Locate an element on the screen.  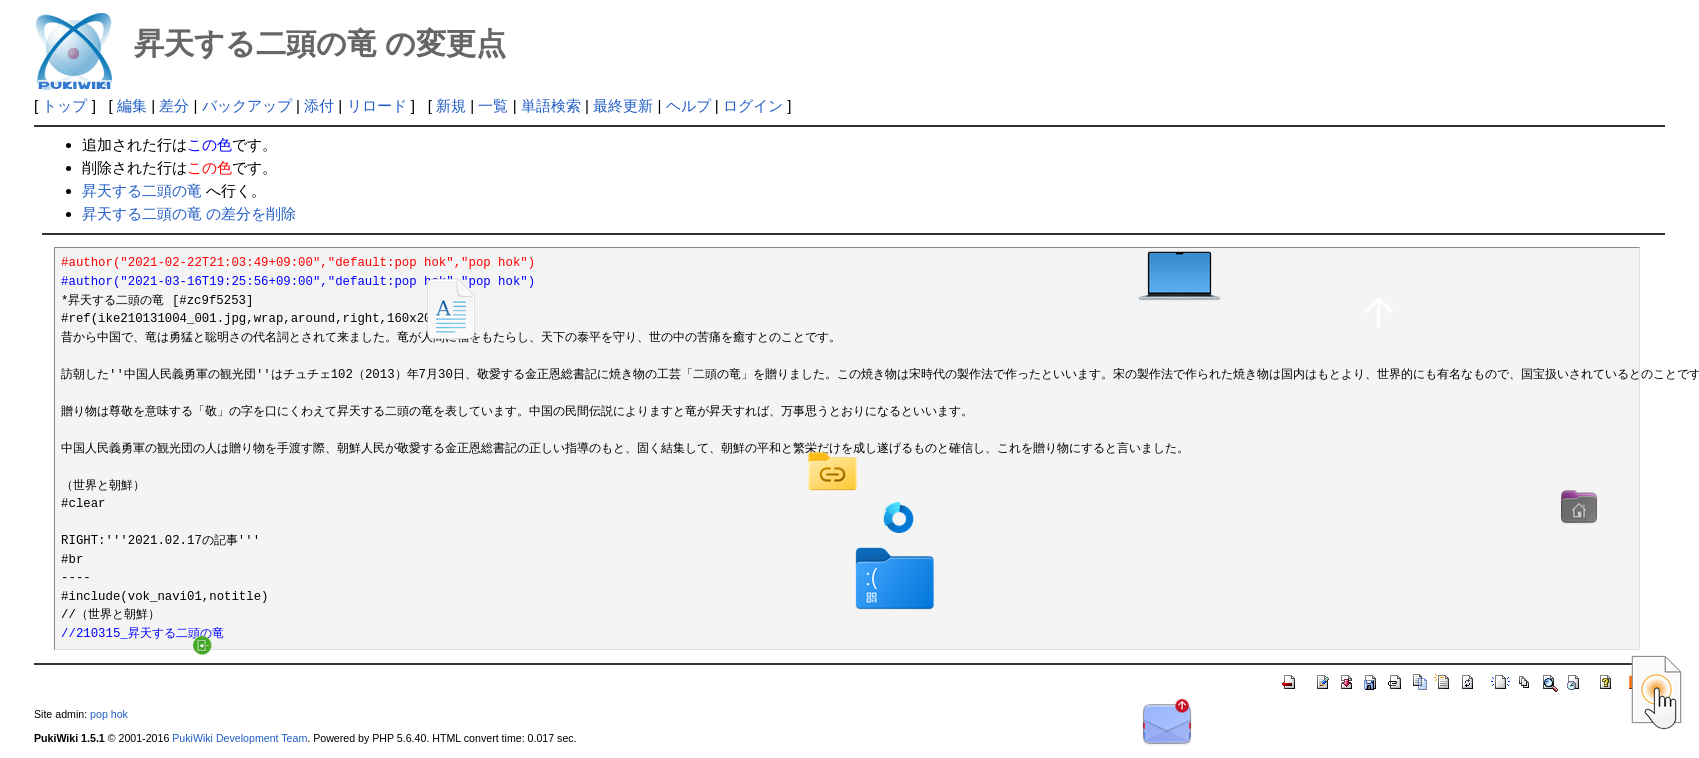
open a word processing document is located at coordinates (451, 309).